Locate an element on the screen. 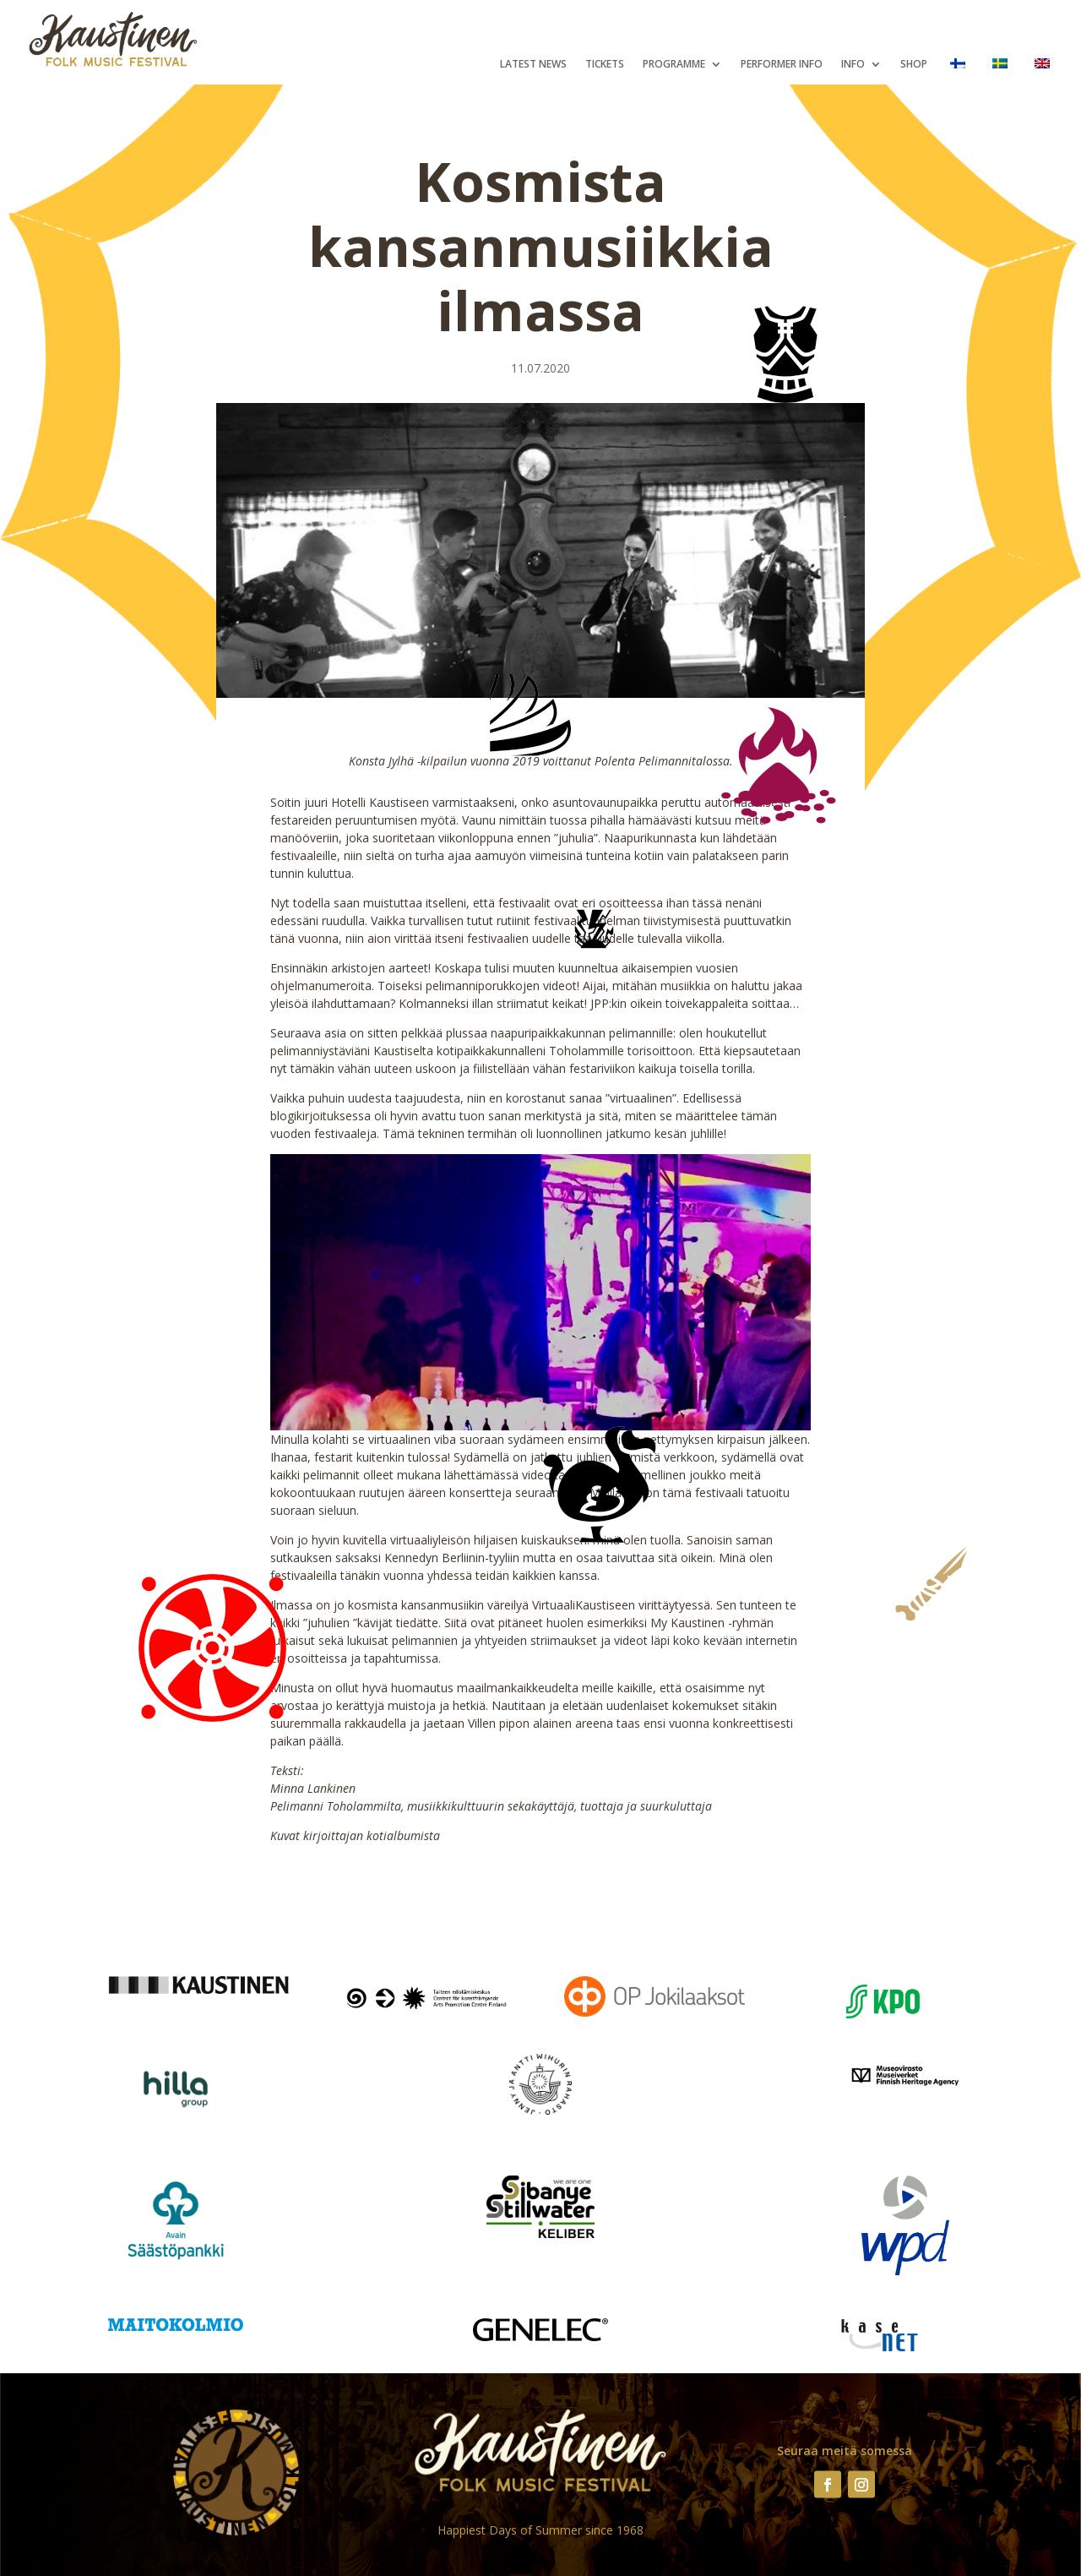 This screenshot has height=2576, width=1081. indicates a slashing or cutting attack ability is located at coordinates (530, 715).